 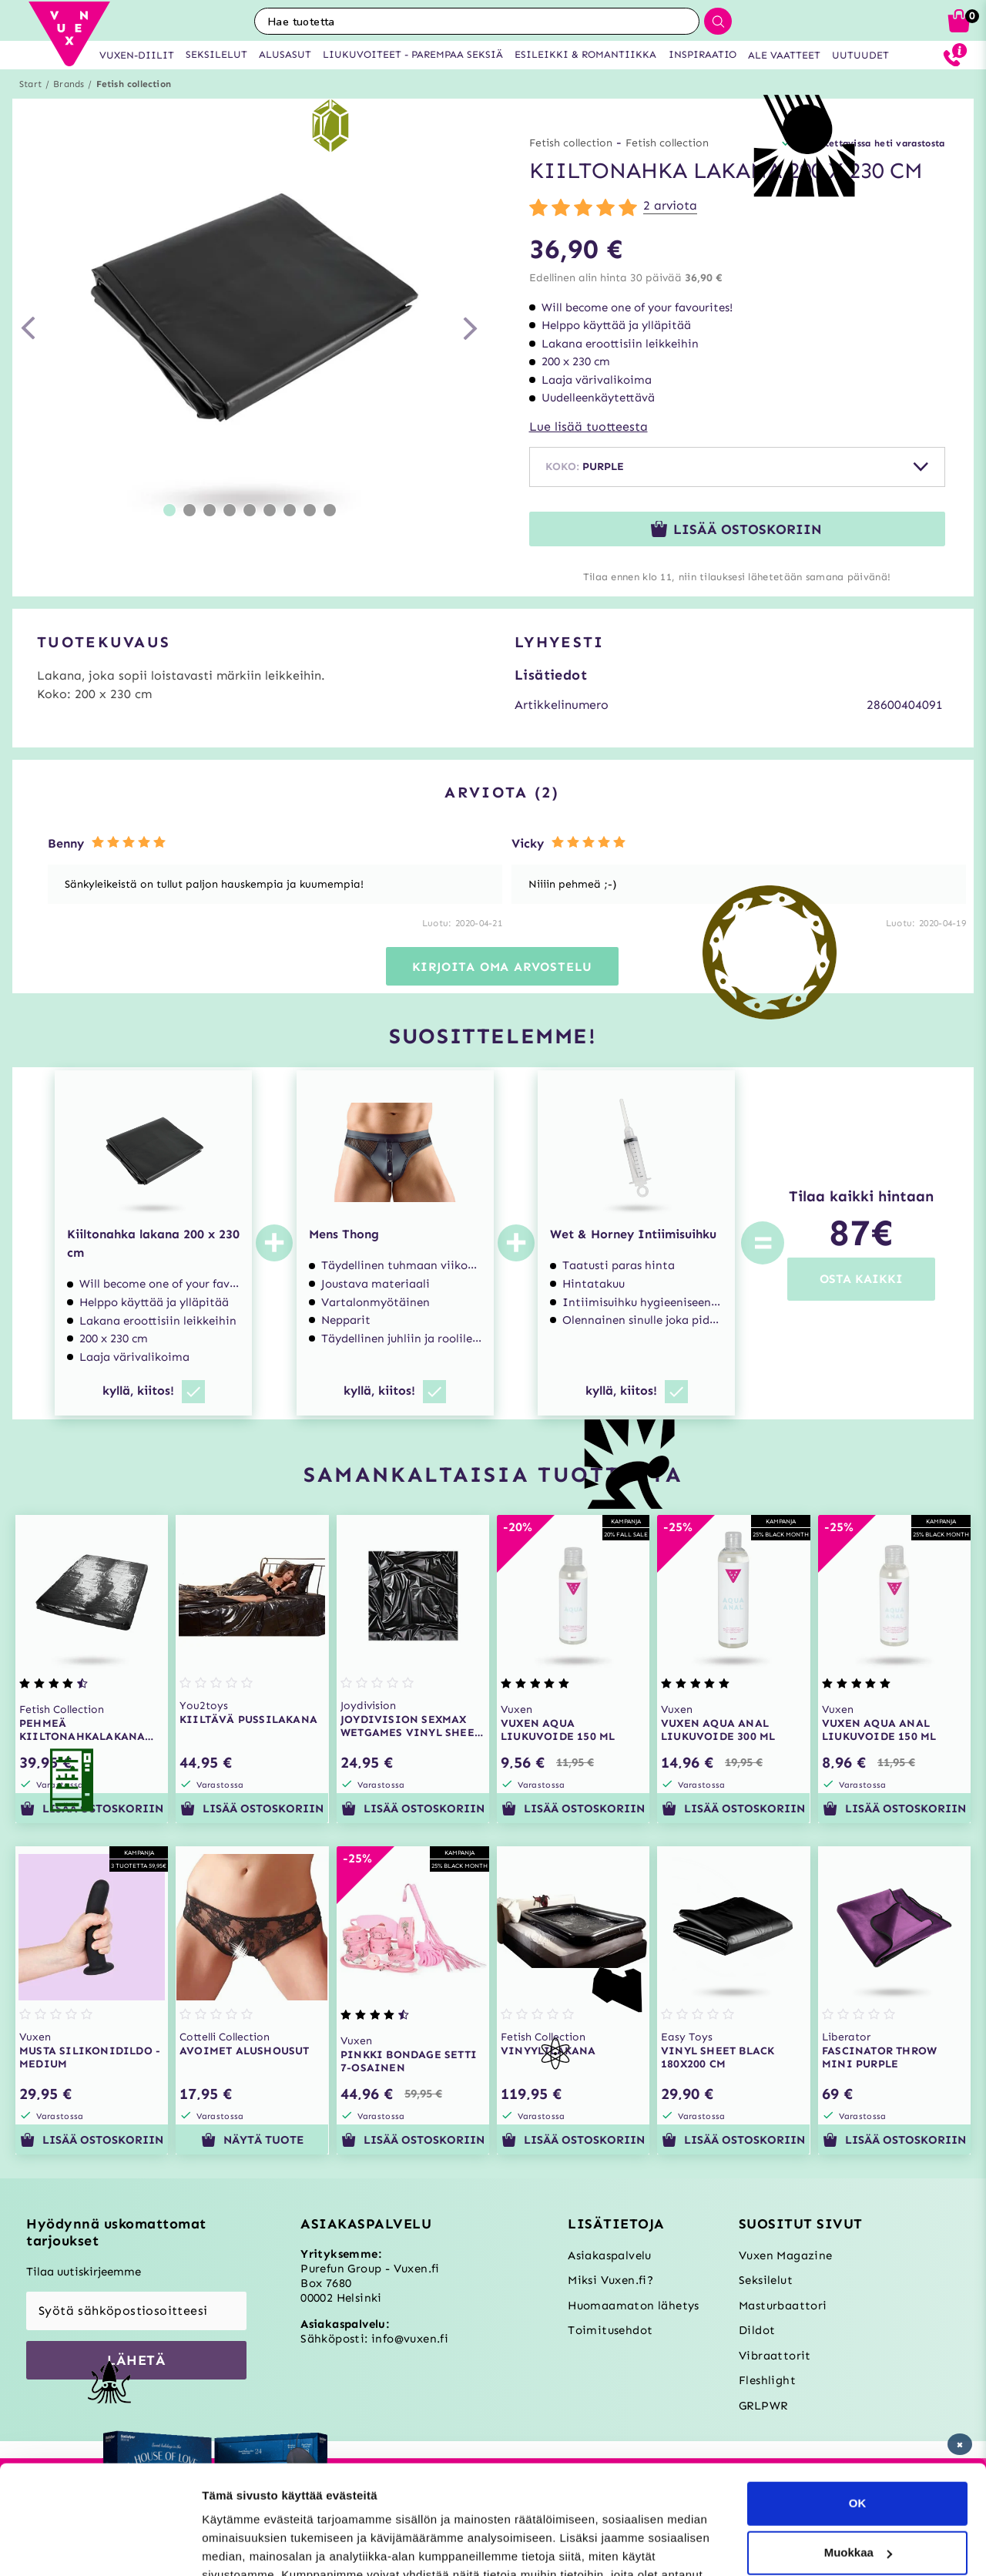 What do you see at coordinates (770, 952) in the screenshot?
I see `select chakram as your weapon` at bounding box center [770, 952].